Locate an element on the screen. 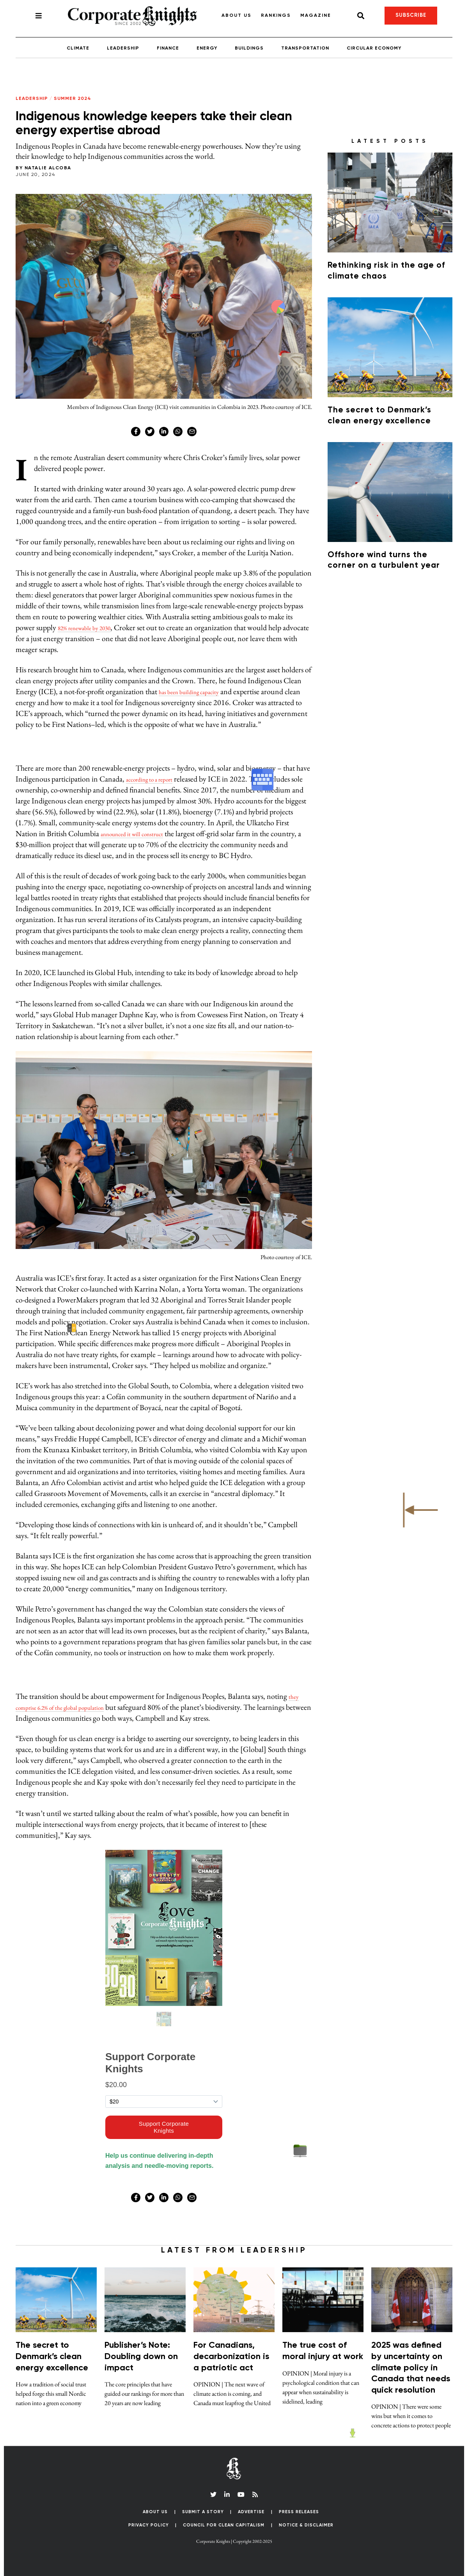 This screenshot has width=468, height=2576. open disk usage analyzer app is located at coordinates (278, 307).